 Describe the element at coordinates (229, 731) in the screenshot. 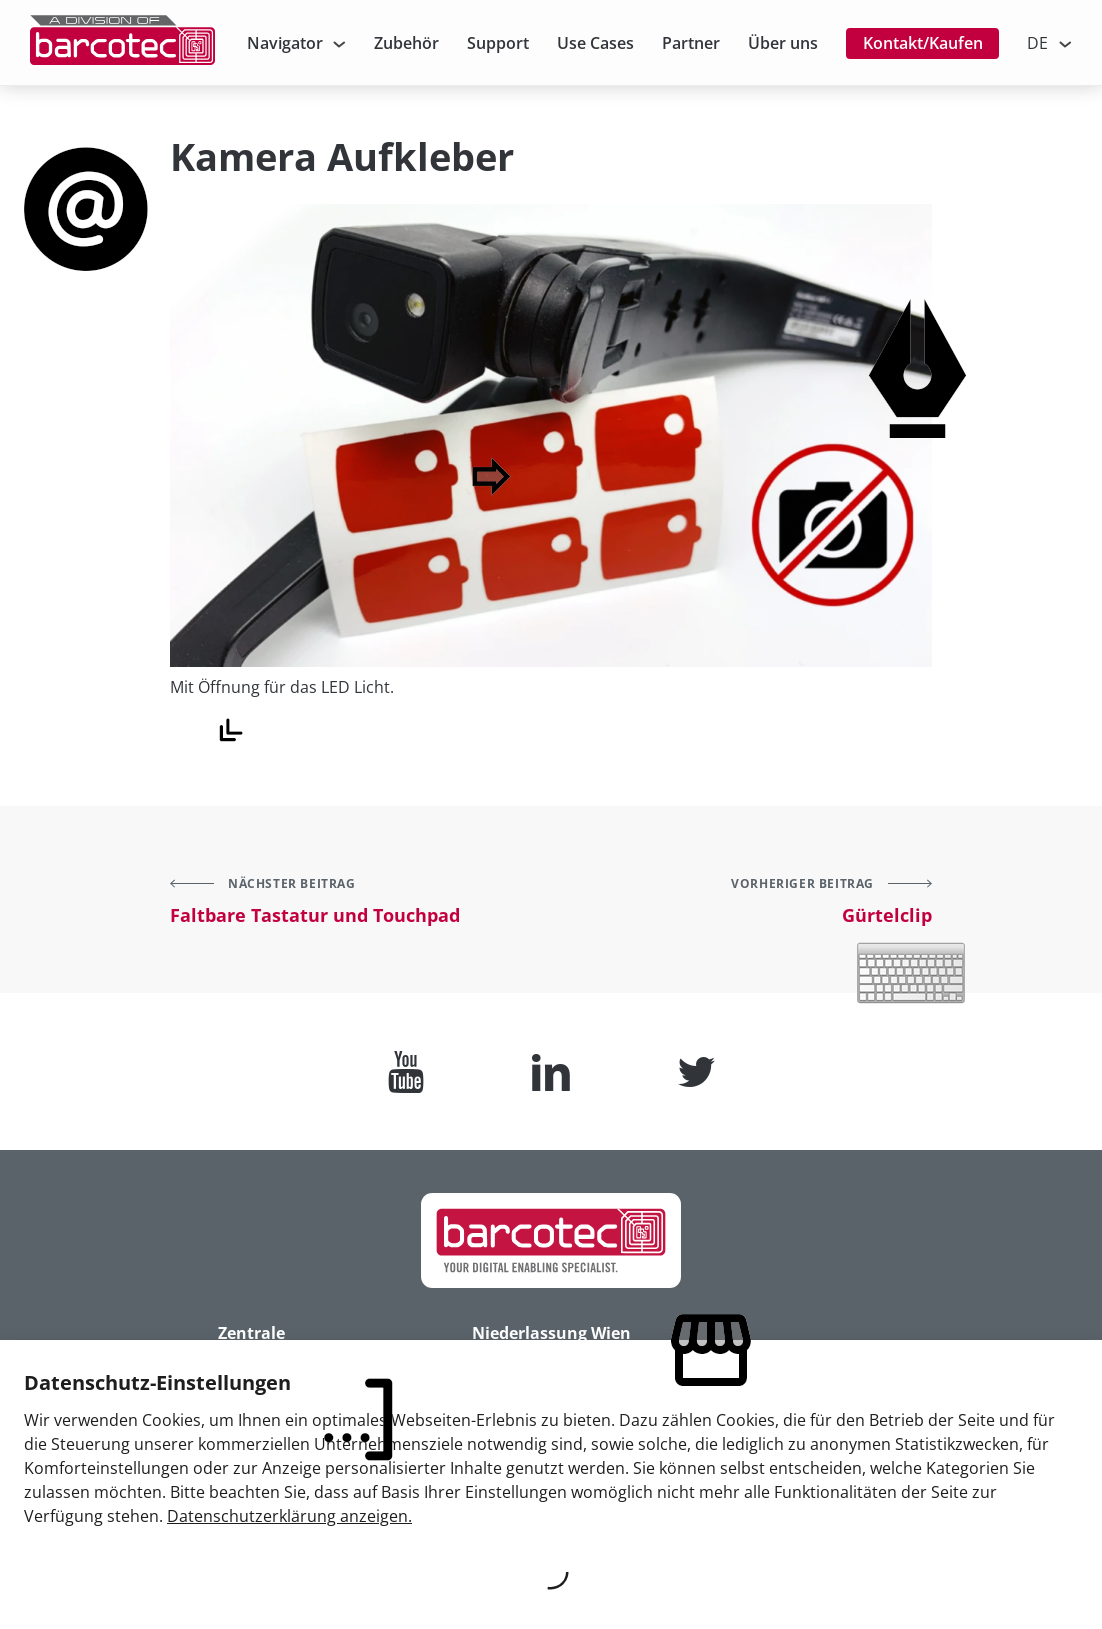

I see `collapse or minimize to bottom-left corner` at that location.